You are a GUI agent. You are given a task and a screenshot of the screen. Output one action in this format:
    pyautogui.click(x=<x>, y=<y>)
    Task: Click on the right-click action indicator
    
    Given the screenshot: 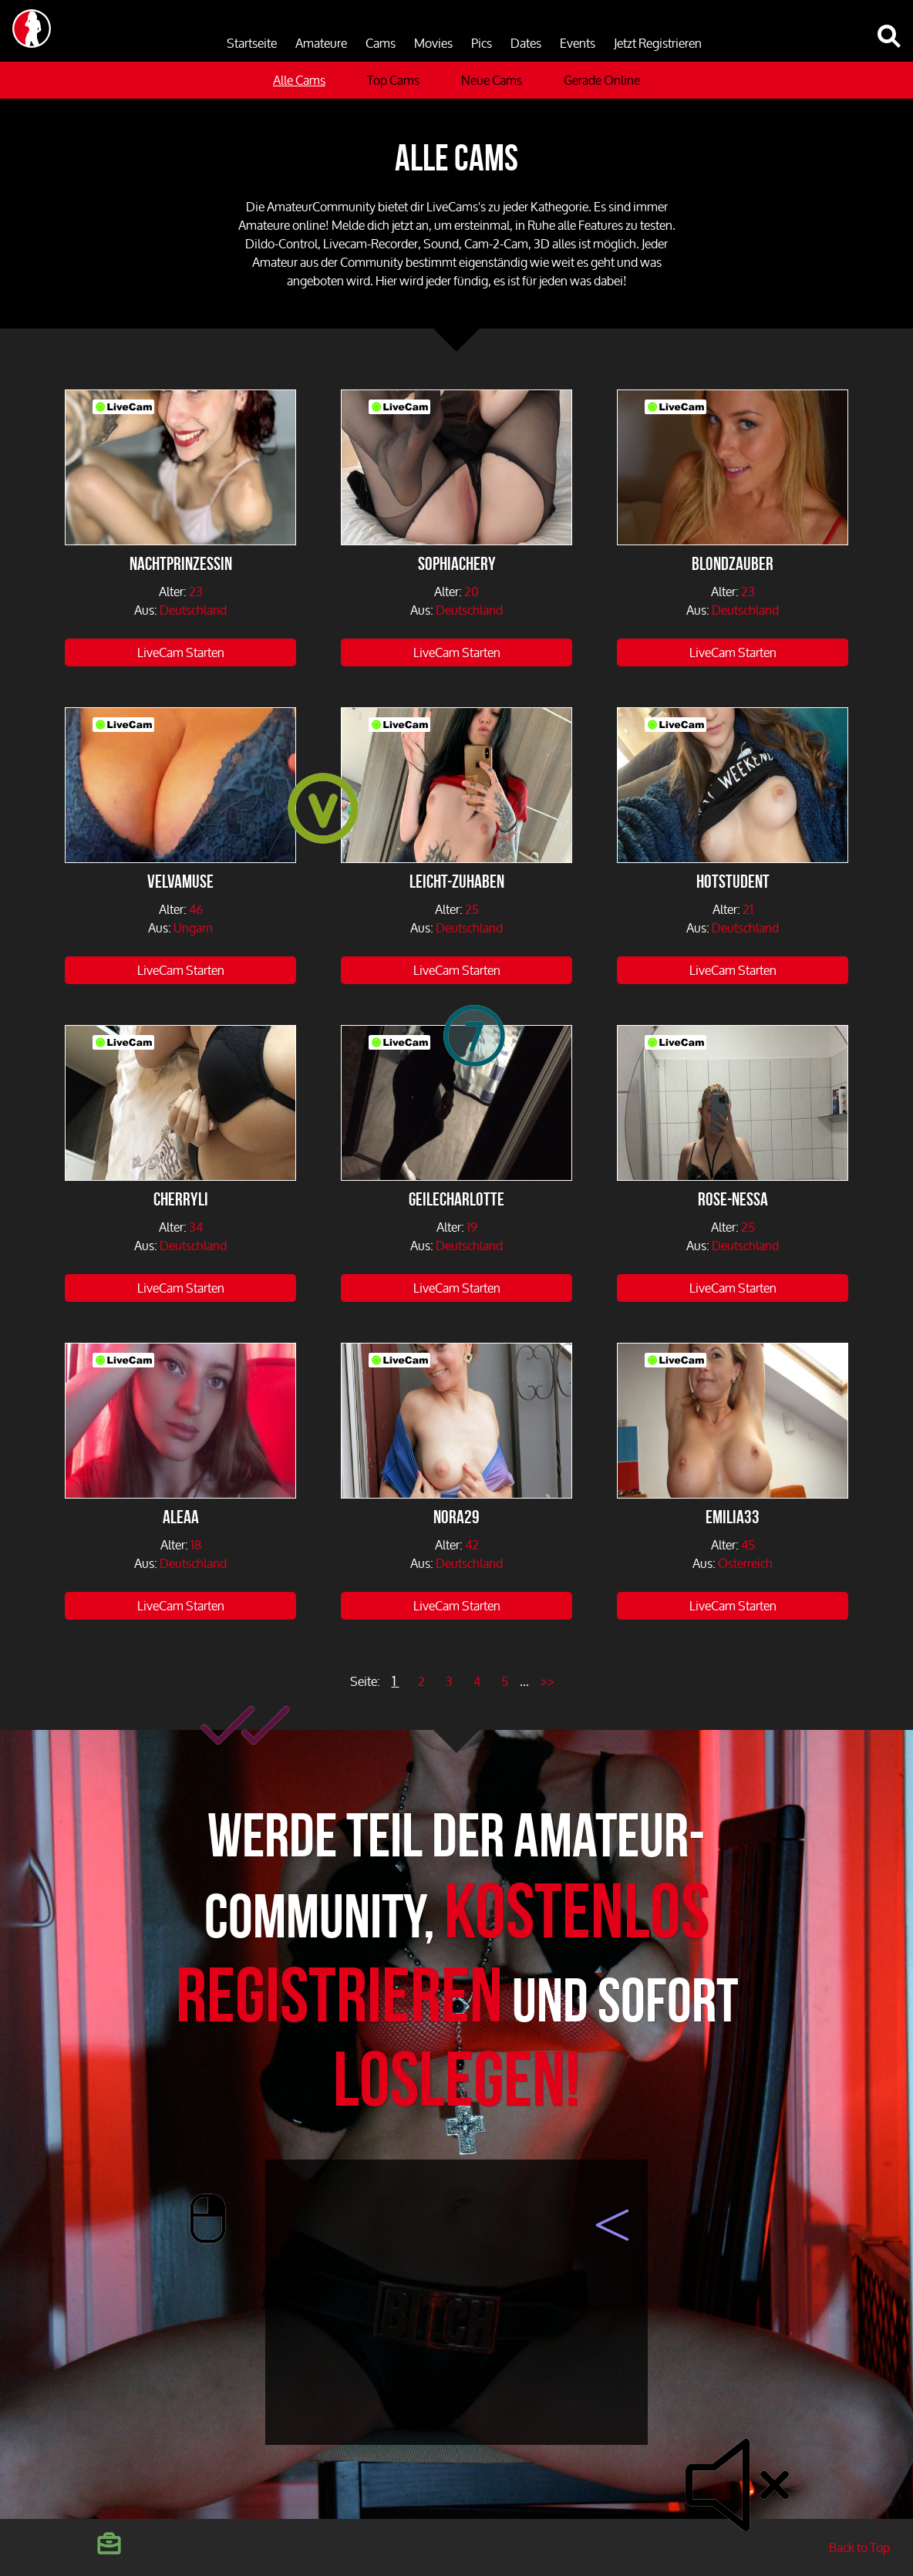 What is the action you would take?
    pyautogui.click(x=207, y=2218)
    